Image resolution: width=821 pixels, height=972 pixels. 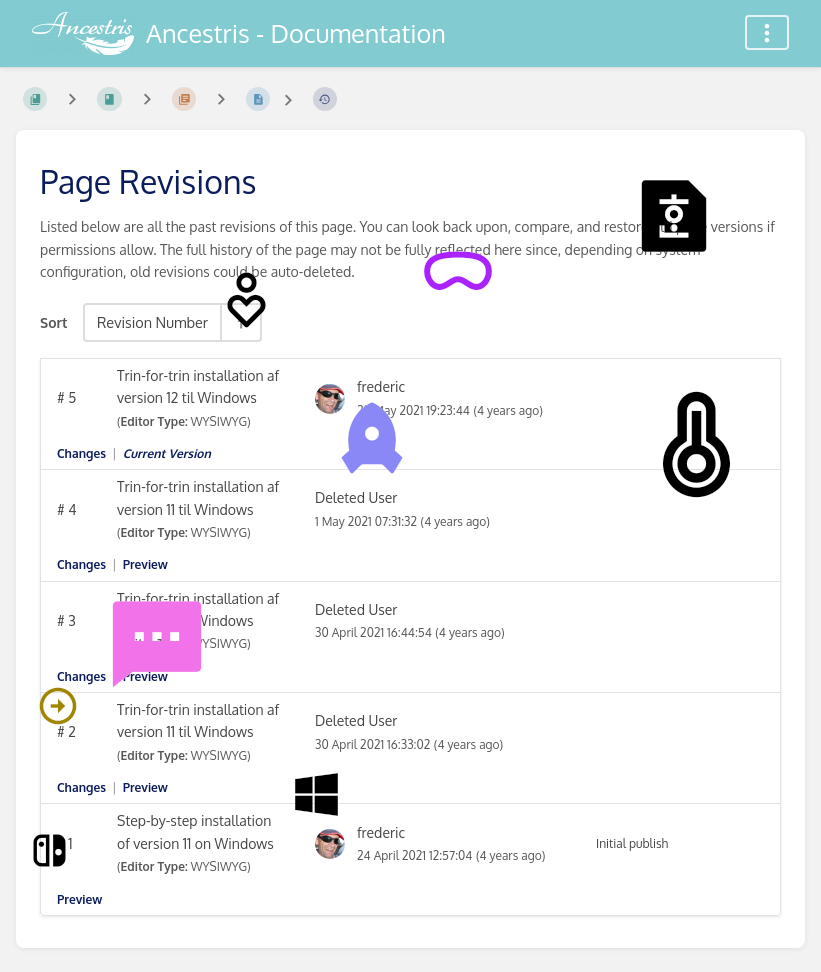 I want to click on open messaging or chat, so click(x=157, y=641).